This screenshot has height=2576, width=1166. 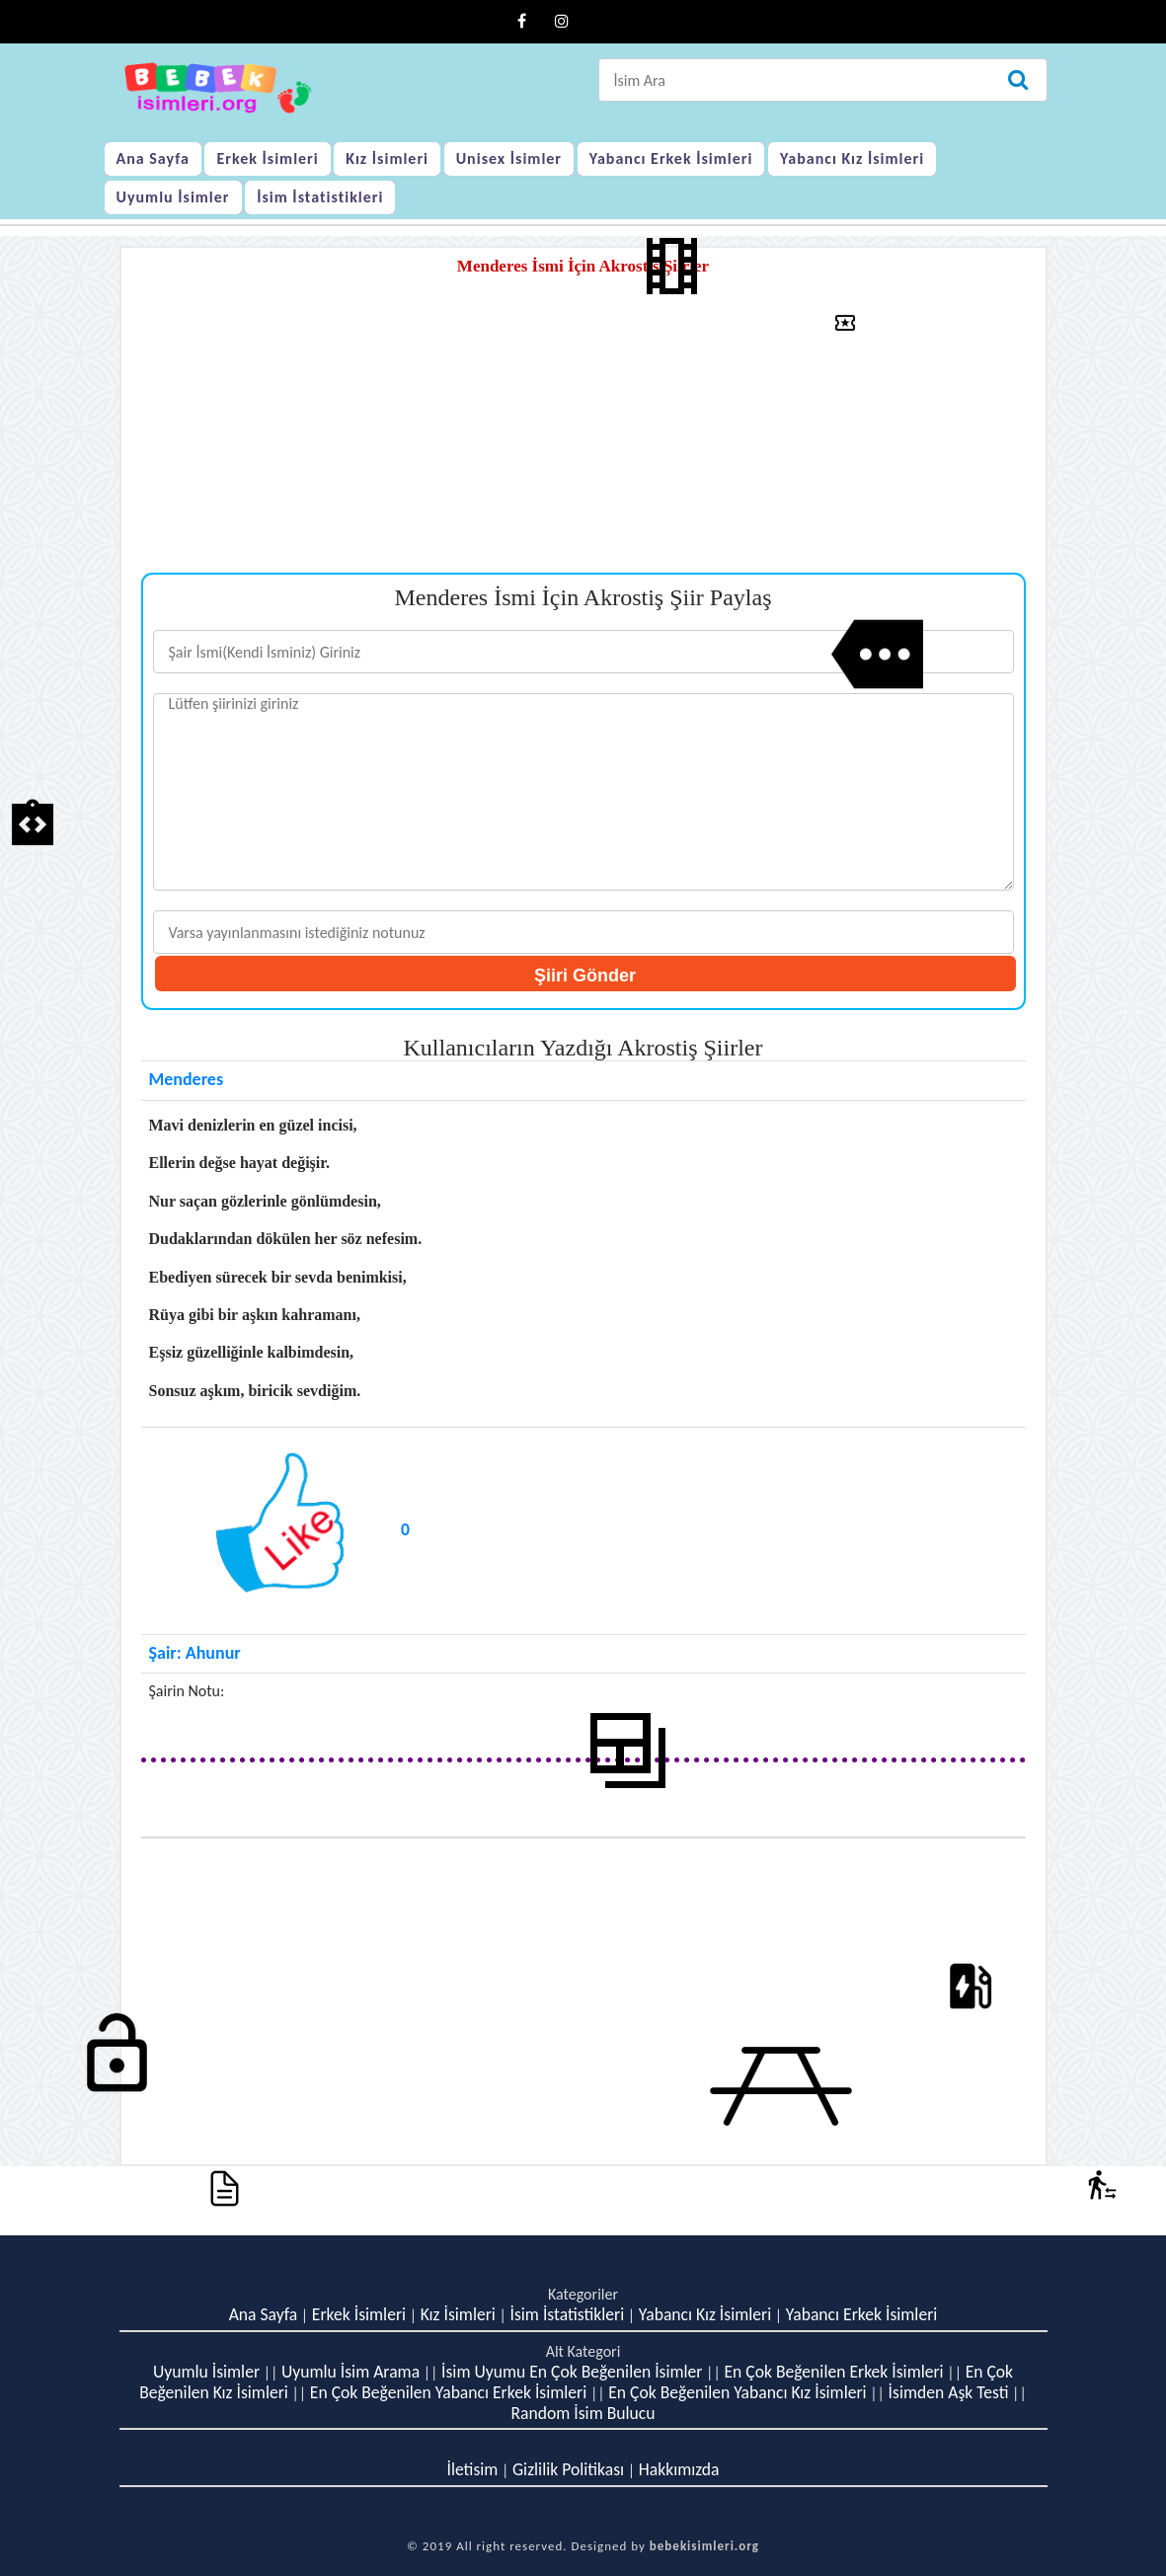 What do you see at coordinates (845, 323) in the screenshot?
I see `view local events or activities` at bounding box center [845, 323].